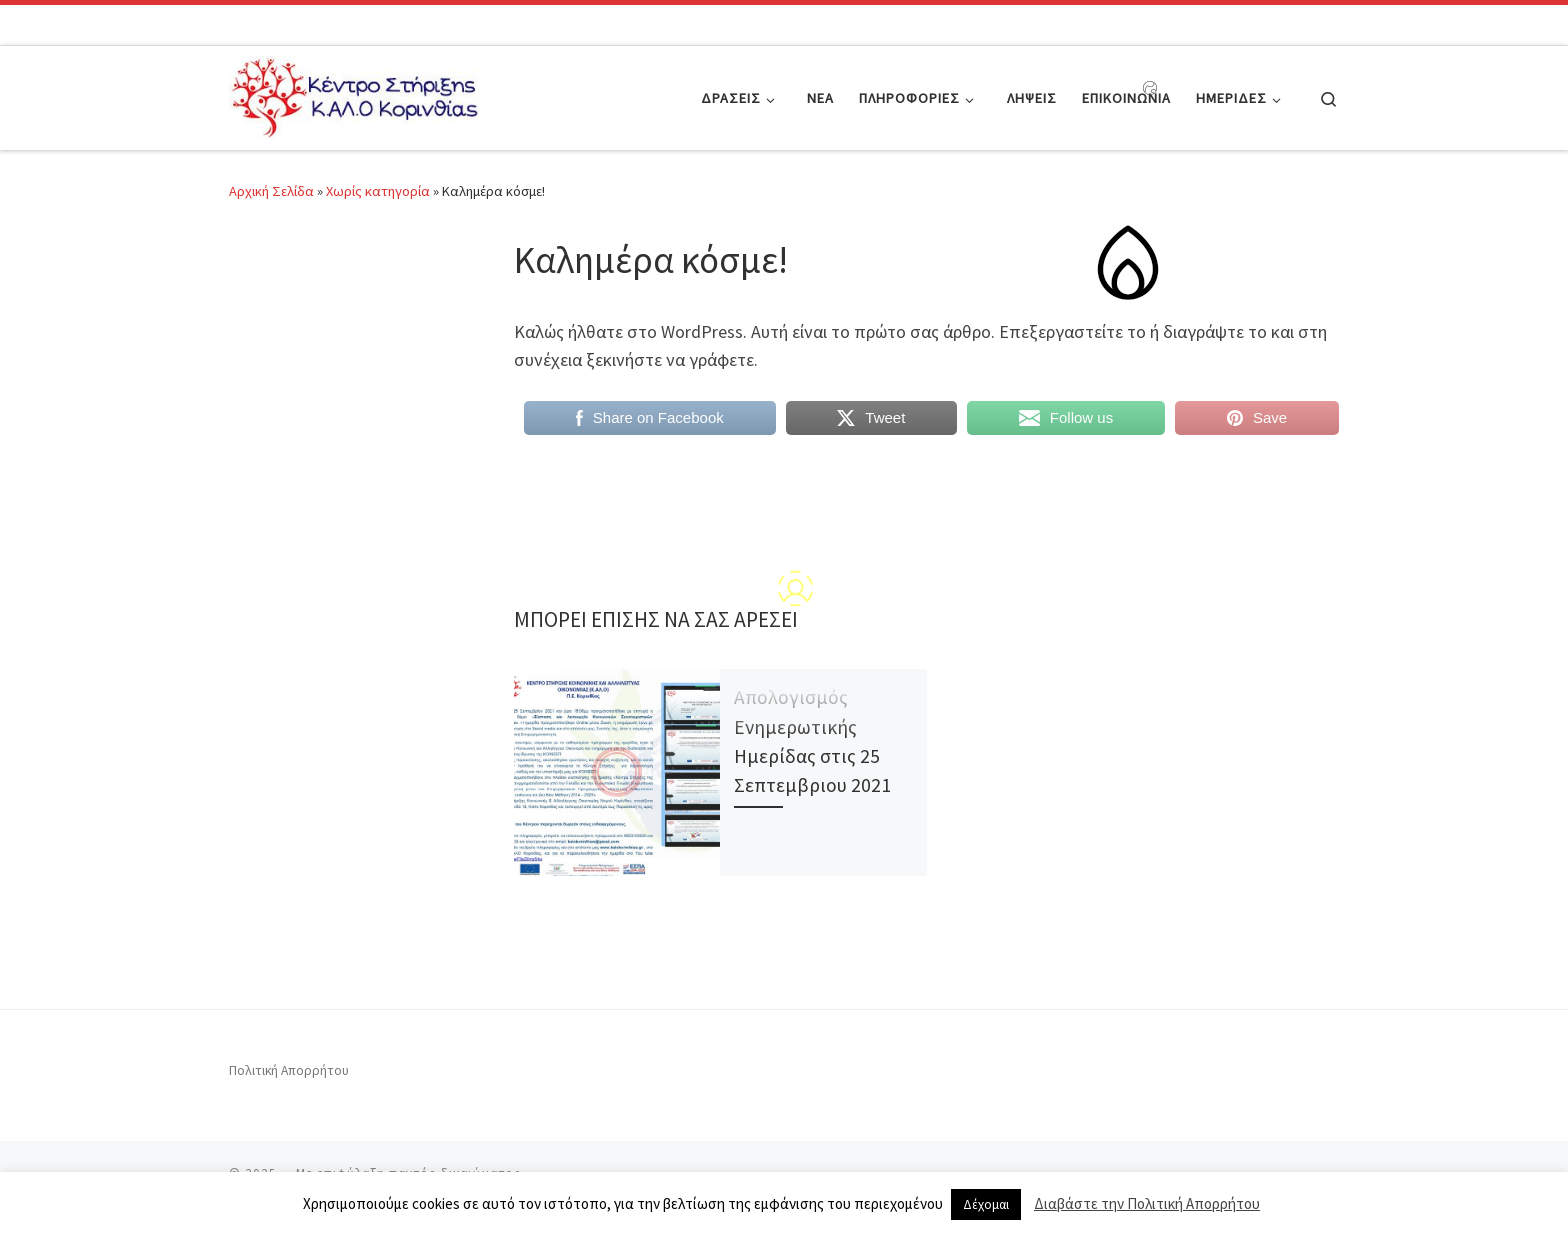 Image resolution: width=1568 pixels, height=1237 pixels. What do you see at coordinates (1128, 264) in the screenshot?
I see `indicates trending or hot content` at bounding box center [1128, 264].